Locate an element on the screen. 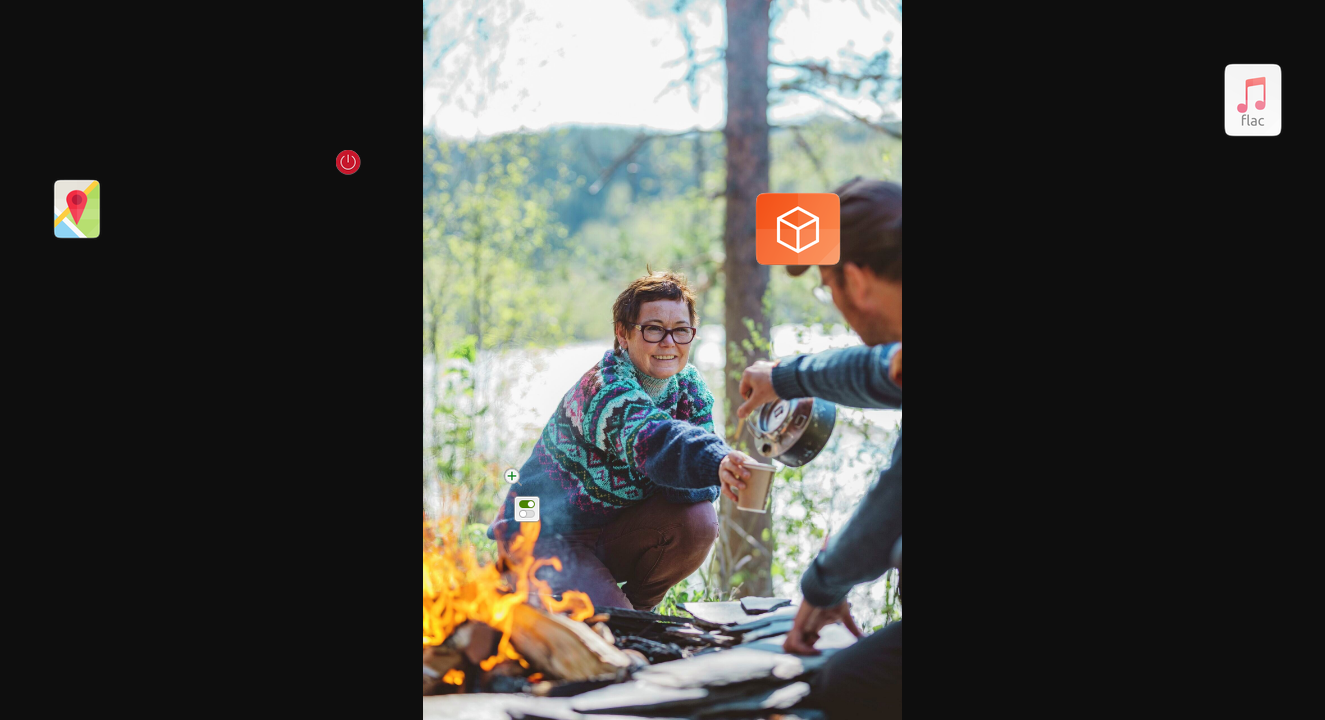 This screenshot has height=720, width=1325. zoom in on content or image is located at coordinates (513, 477).